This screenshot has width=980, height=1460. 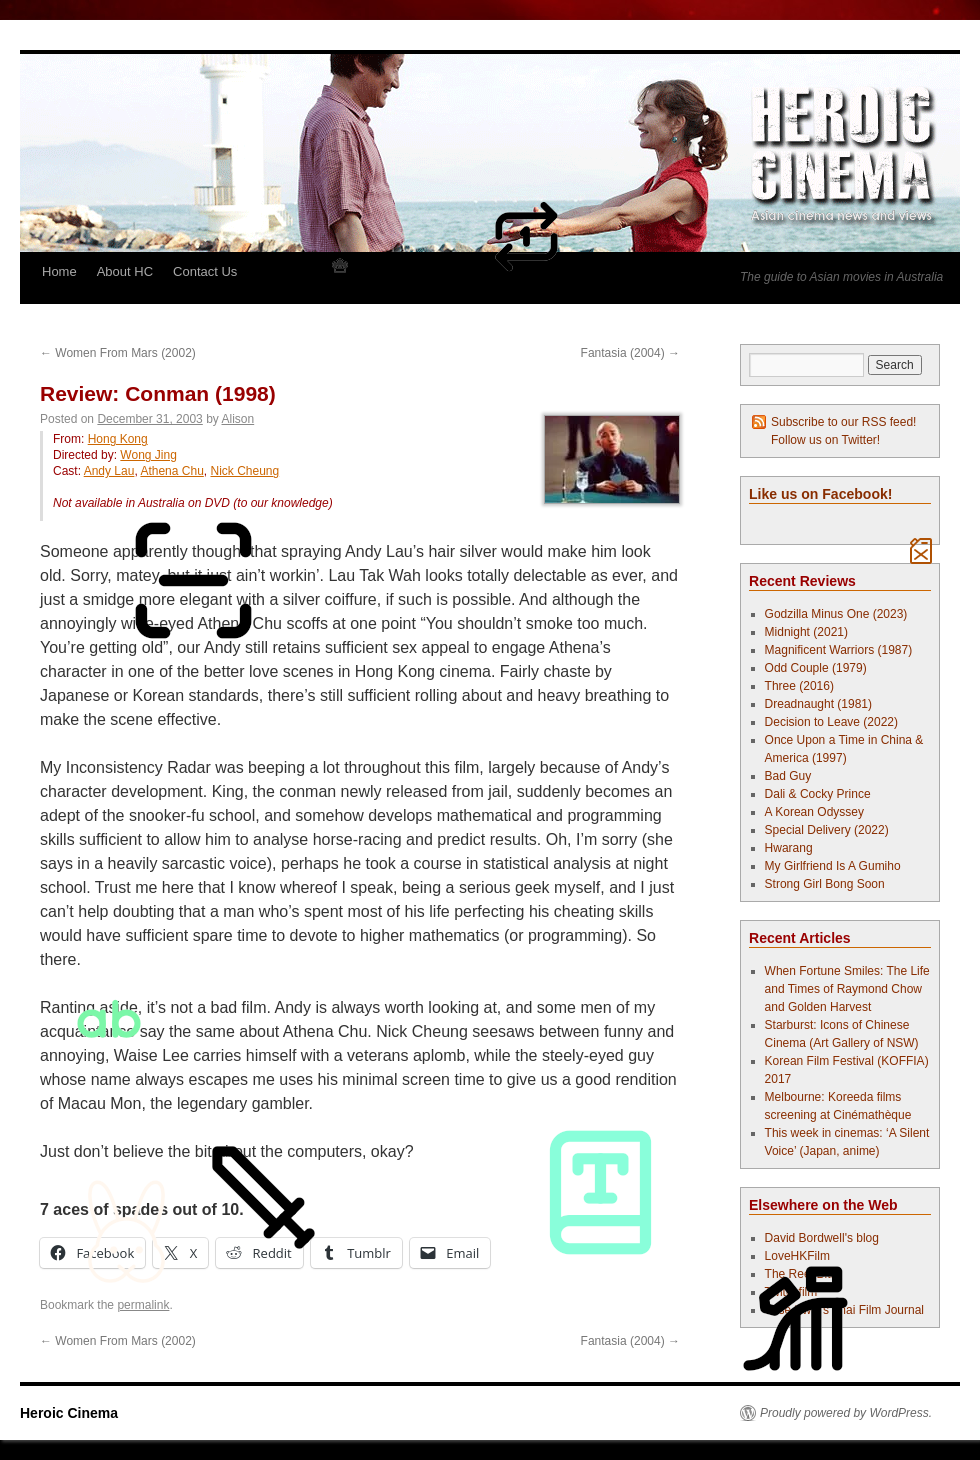 What do you see at coordinates (193, 580) in the screenshot?
I see `scan a barcode or QR code` at bounding box center [193, 580].